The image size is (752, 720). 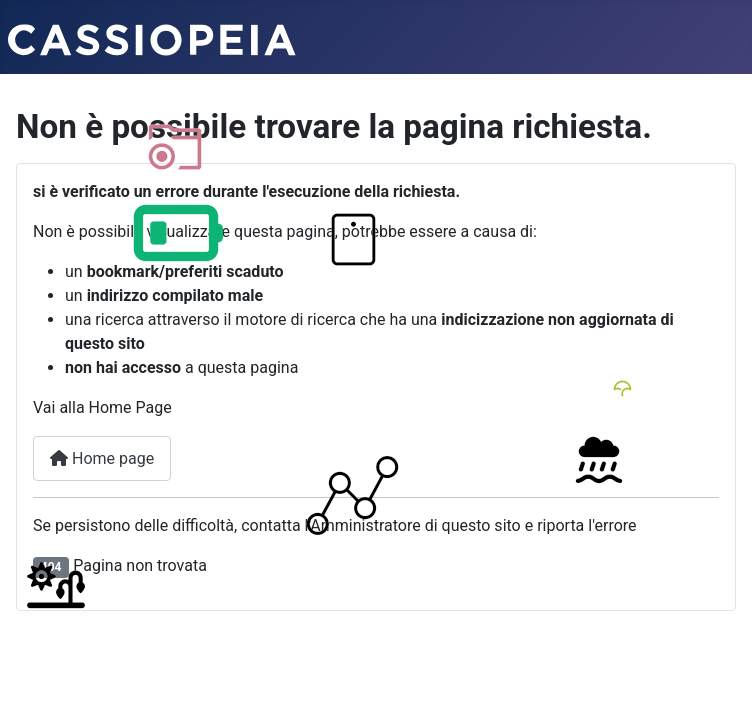 What do you see at coordinates (352, 495) in the screenshot?
I see `view connected data points or nodes` at bounding box center [352, 495].